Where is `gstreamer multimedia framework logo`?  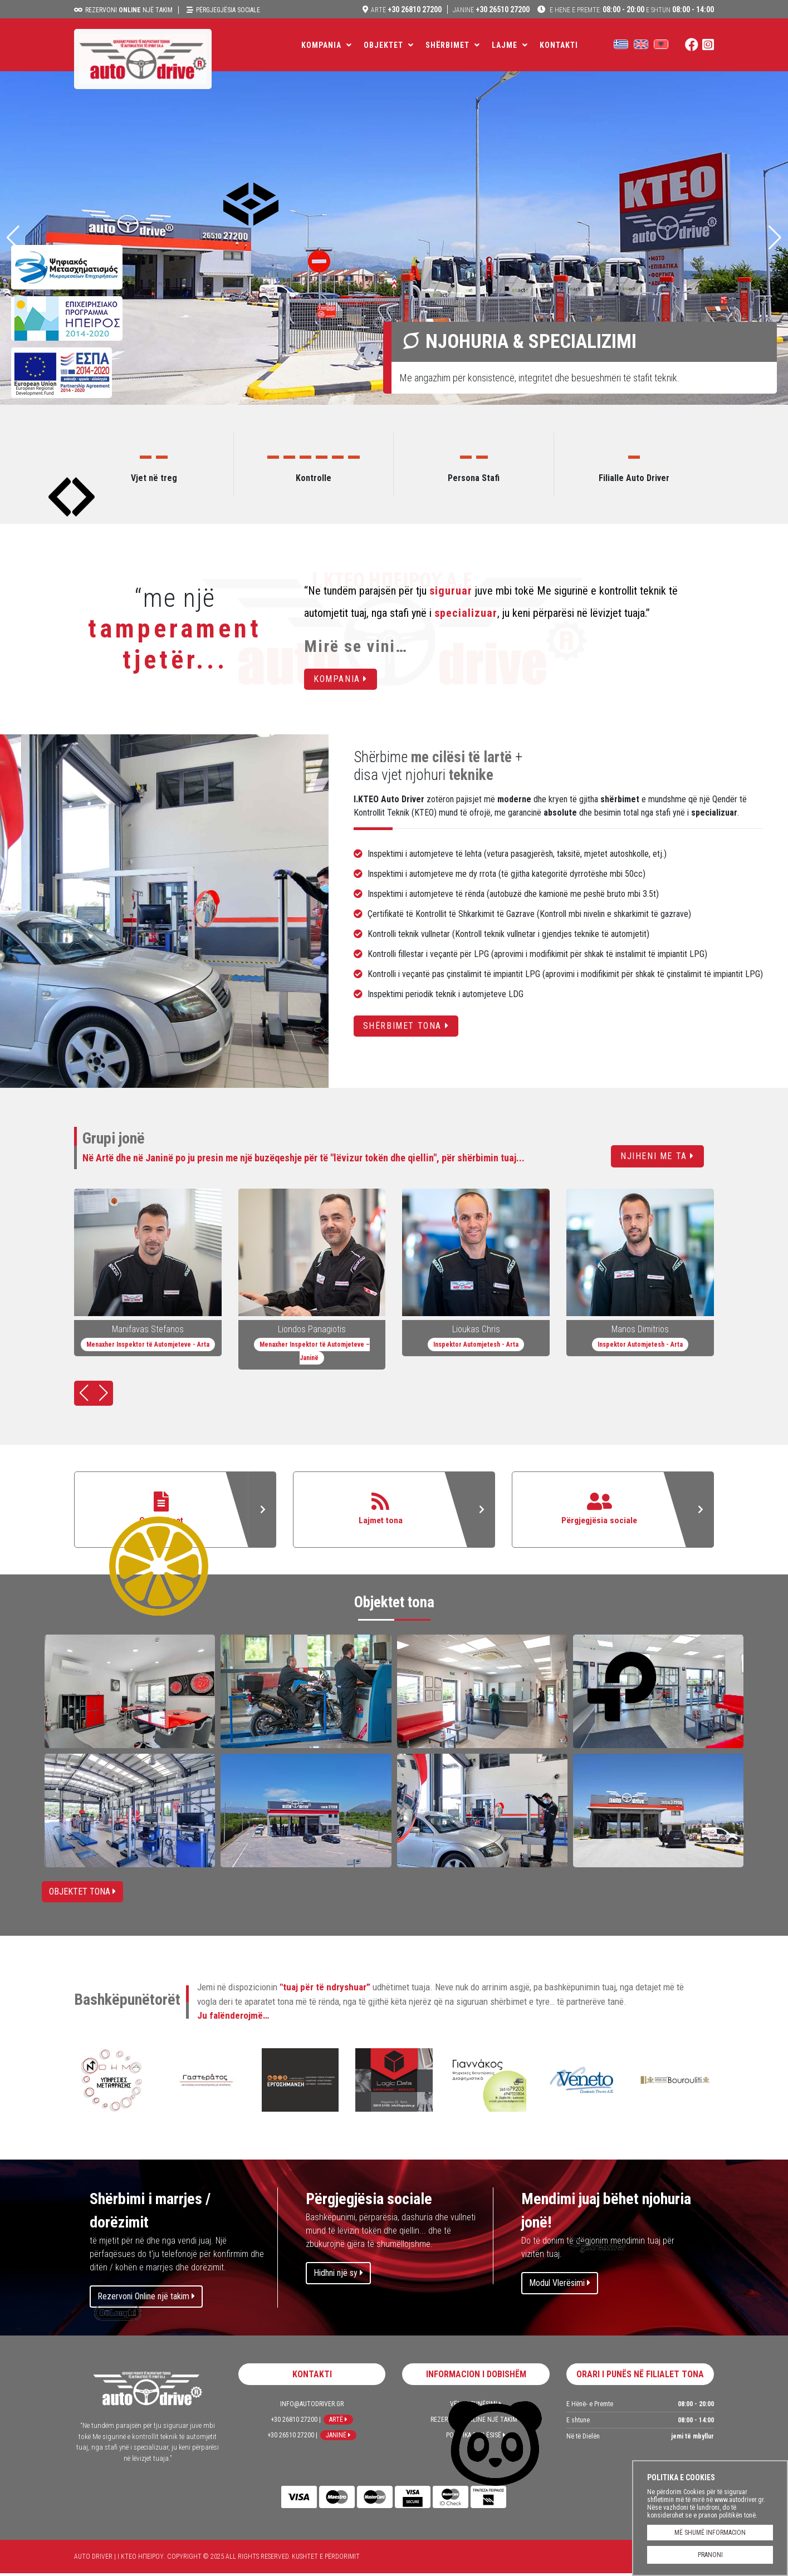 gstreamer multimedia framework logo is located at coordinates (598, 2245).